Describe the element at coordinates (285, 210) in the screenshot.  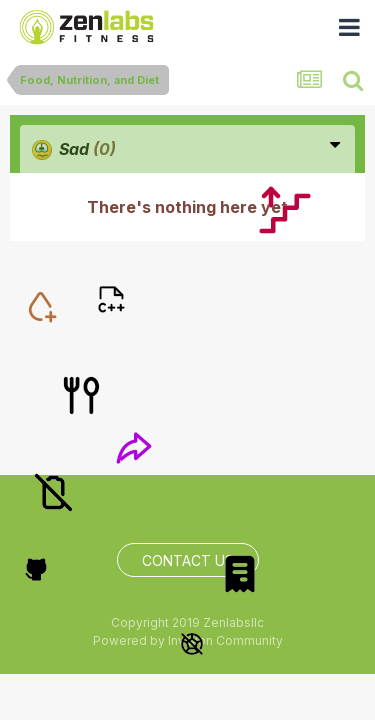
I see `go up to the next floor` at that location.